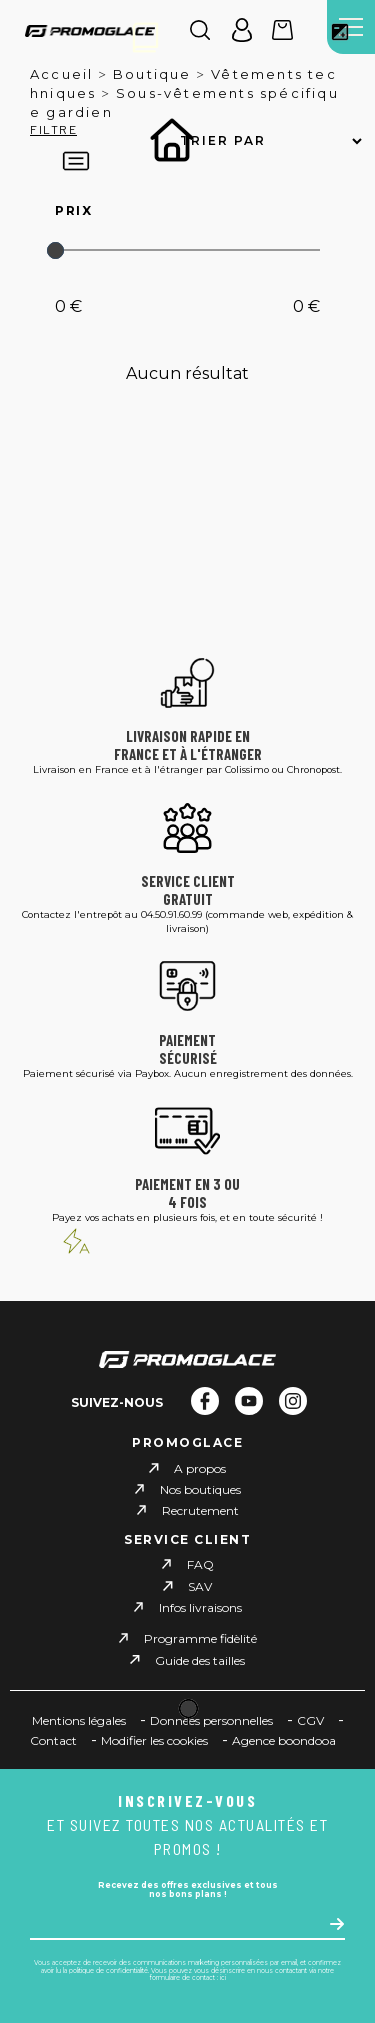 The height and width of the screenshot is (2023, 375). What do you see at coordinates (340, 32) in the screenshot?
I see `adjust image exposure settings` at bounding box center [340, 32].